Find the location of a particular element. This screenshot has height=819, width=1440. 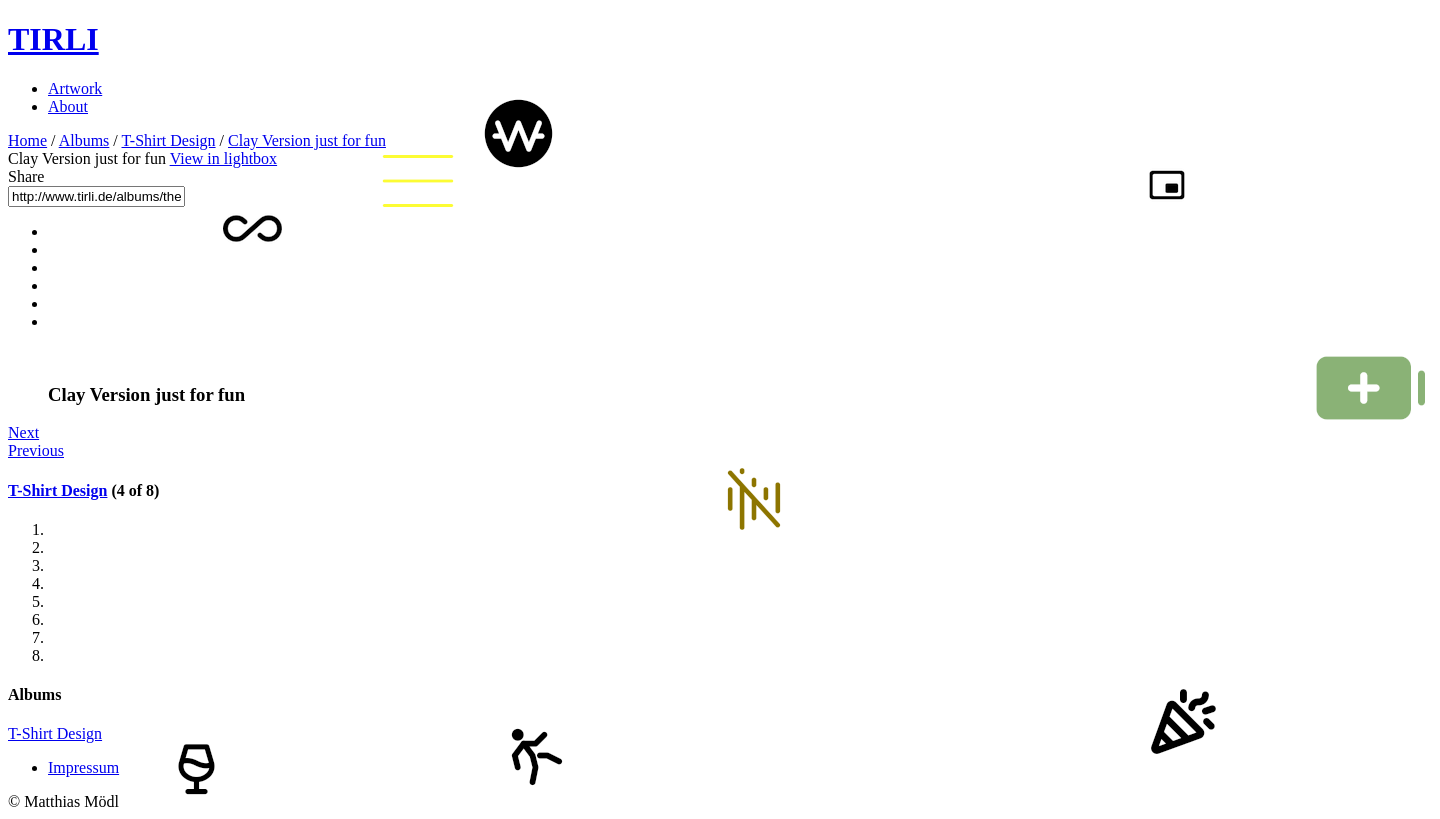

indicates unlimited or infinite capacity is located at coordinates (252, 228).